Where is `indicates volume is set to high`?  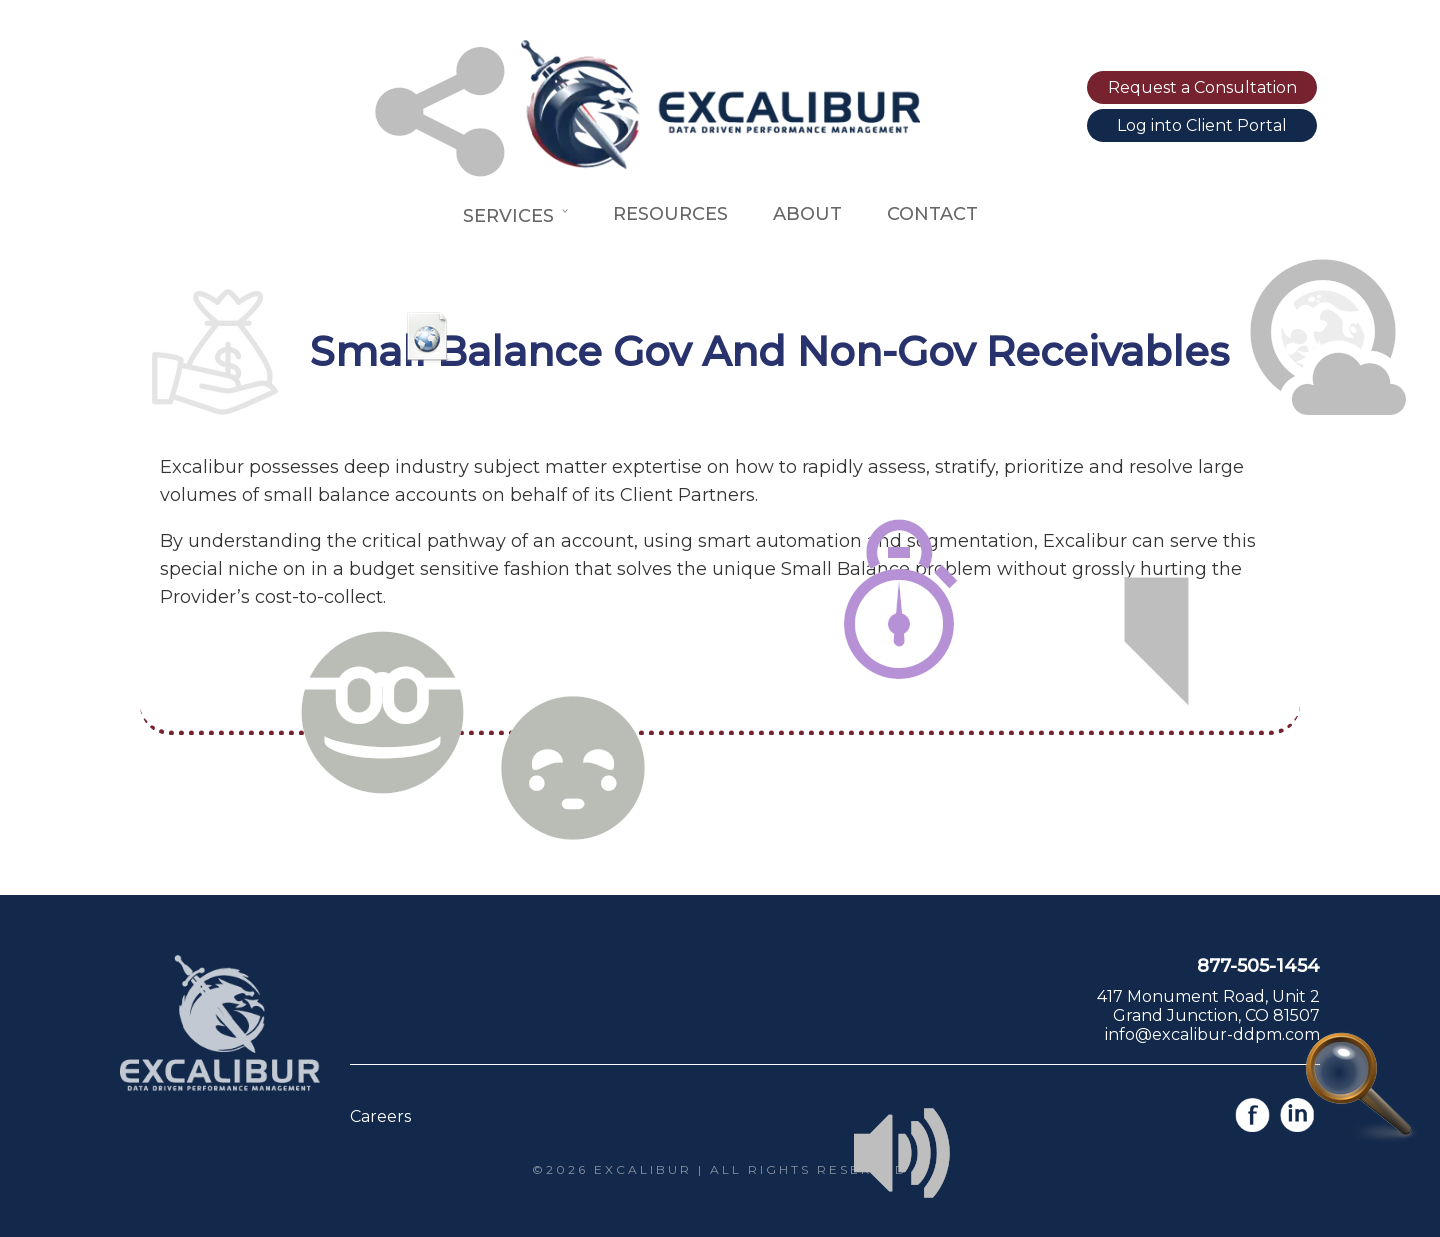
indicates volume is set to high is located at coordinates (905, 1153).